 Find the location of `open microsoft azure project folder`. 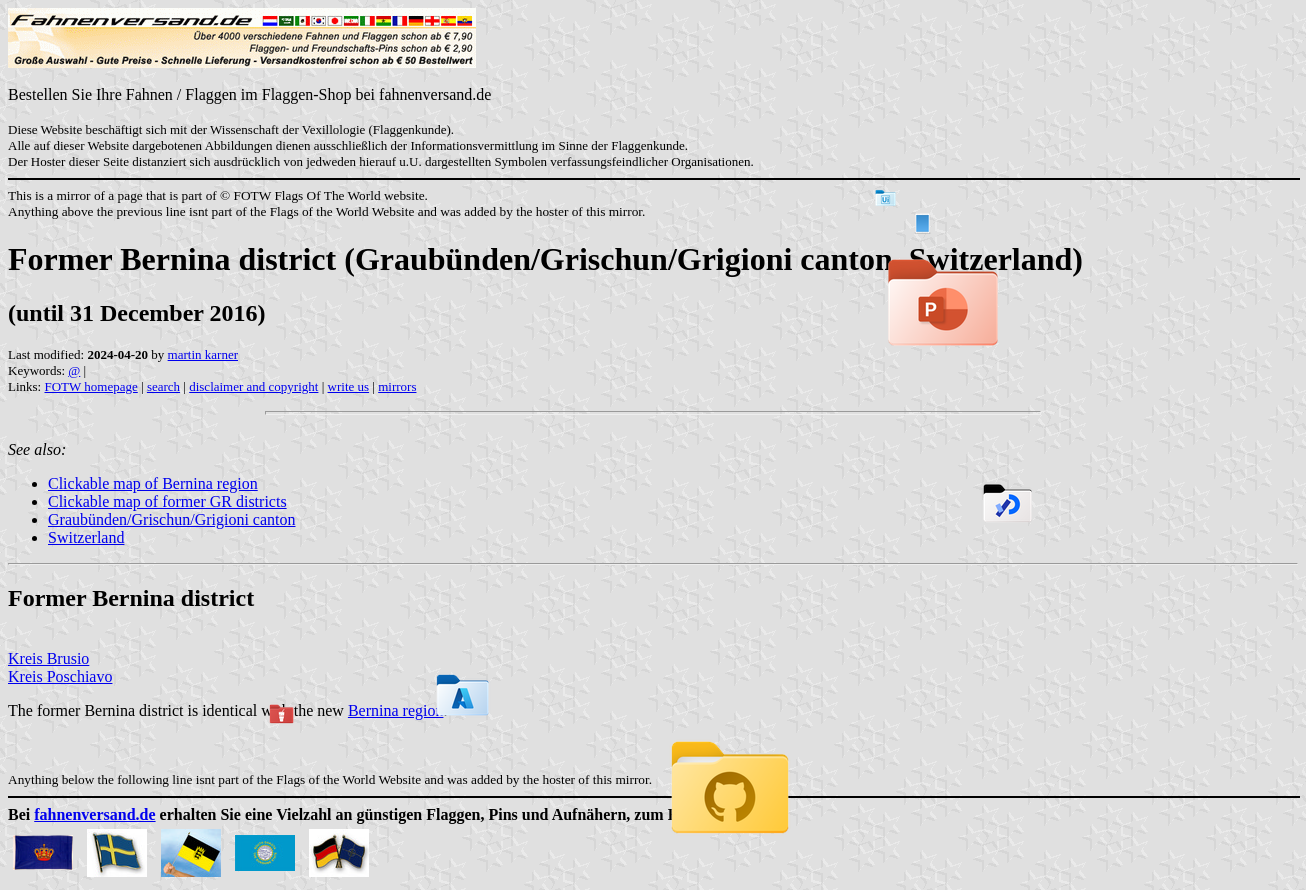

open microsoft azure project folder is located at coordinates (462, 696).